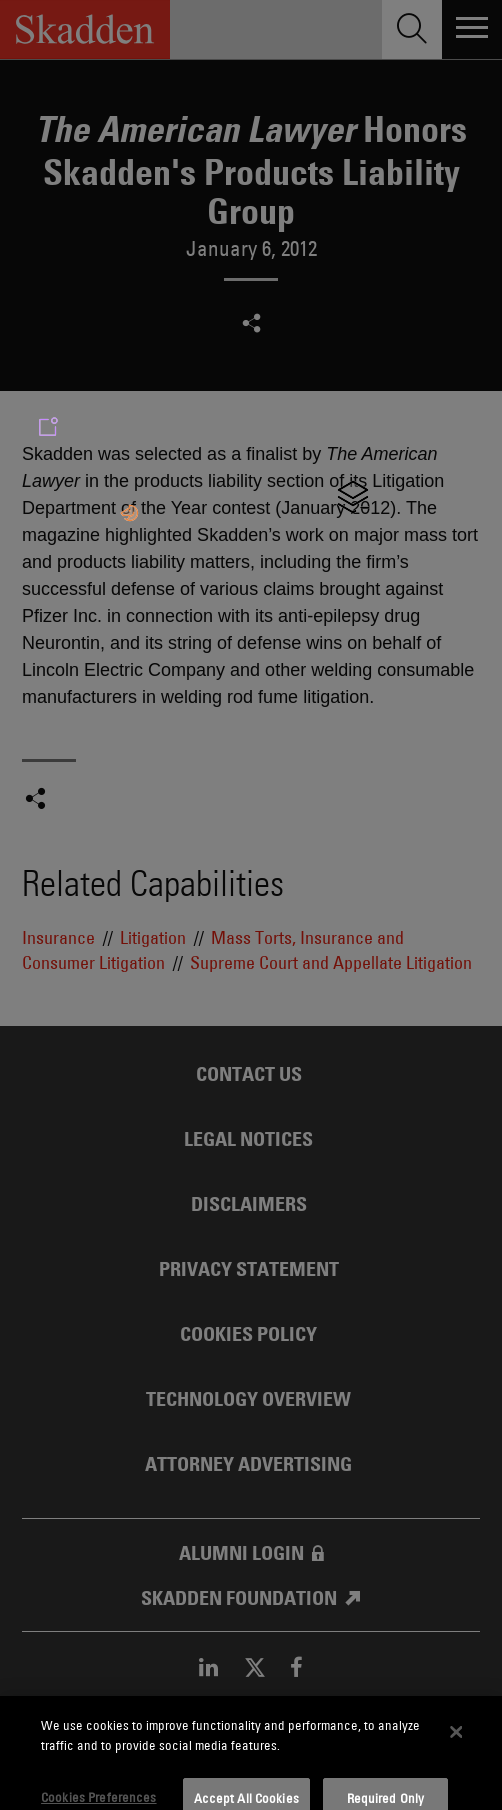  What do you see at coordinates (130, 513) in the screenshot?
I see `access equestrian or horse-related features` at bounding box center [130, 513].